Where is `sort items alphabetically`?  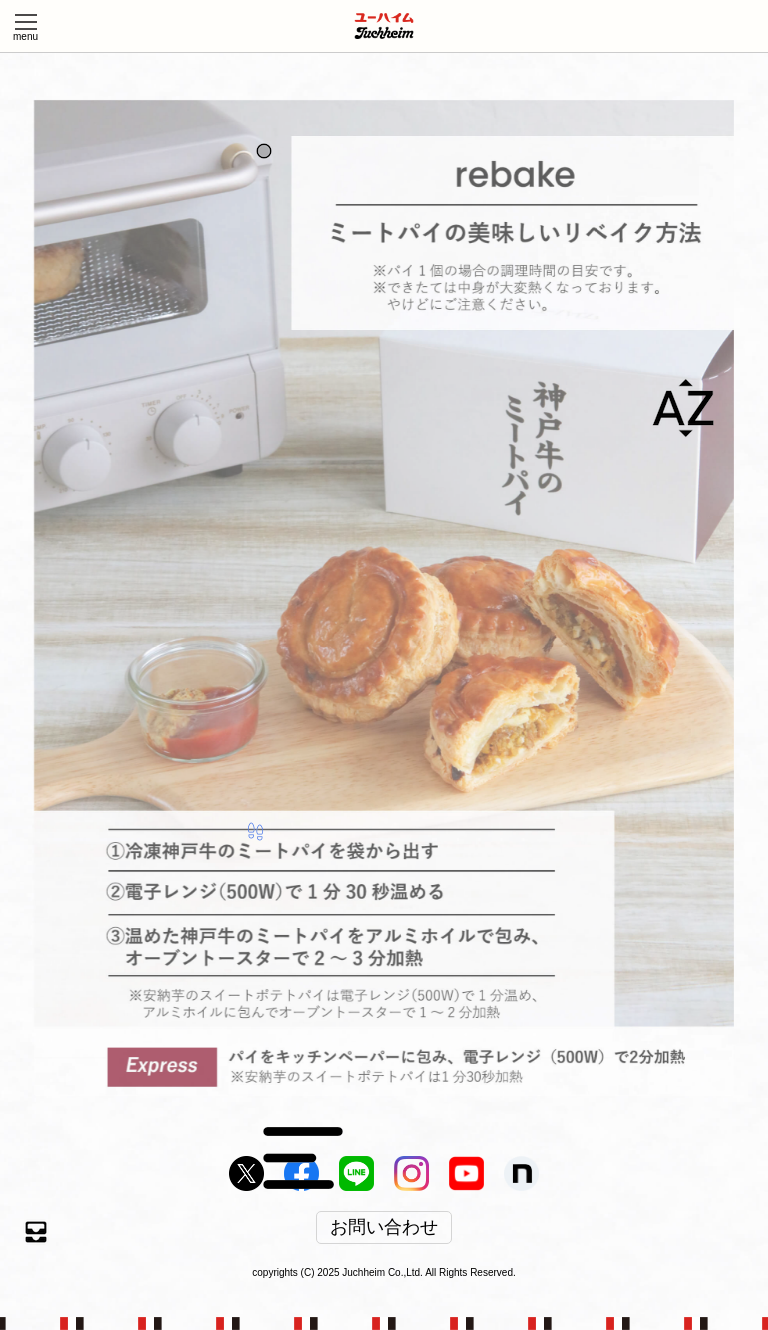 sort items alphabetically is located at coordinates (684, 408).